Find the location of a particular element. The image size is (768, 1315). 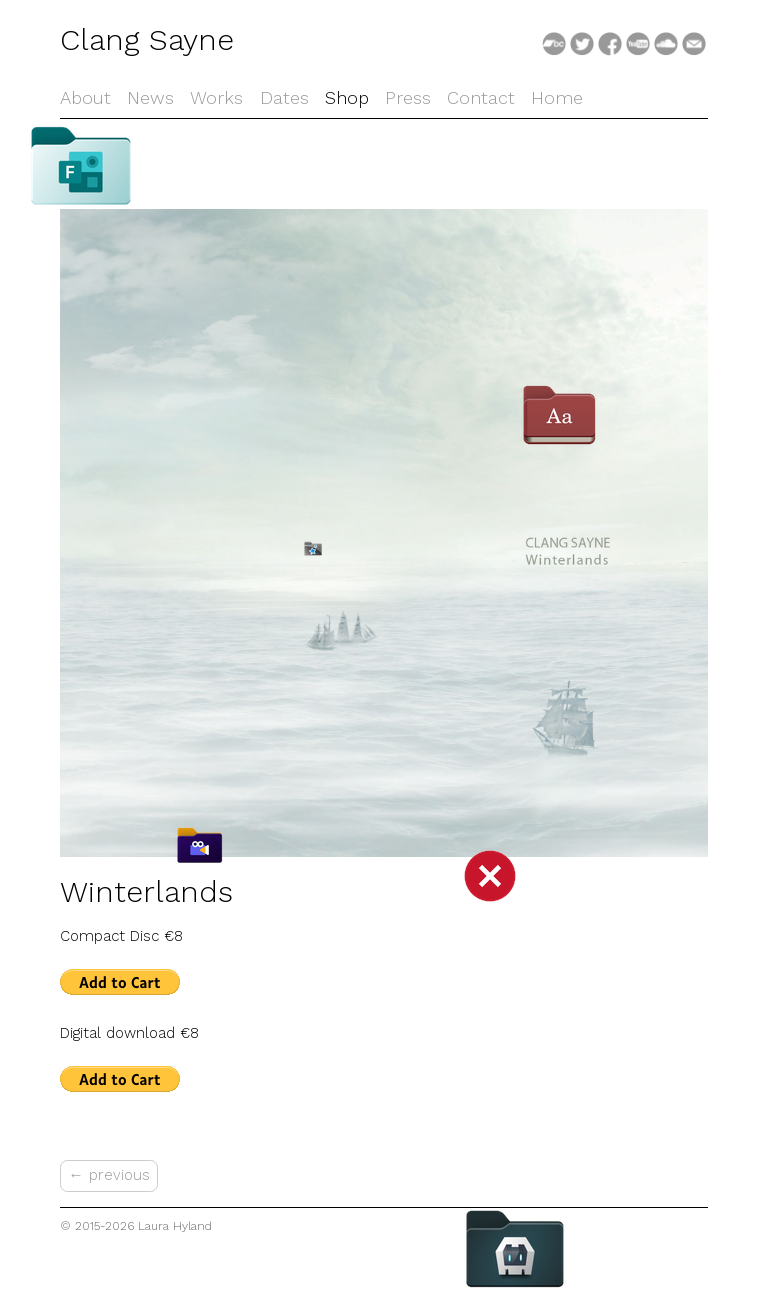

open cordova project folder is located at coordinates (514, 1251).